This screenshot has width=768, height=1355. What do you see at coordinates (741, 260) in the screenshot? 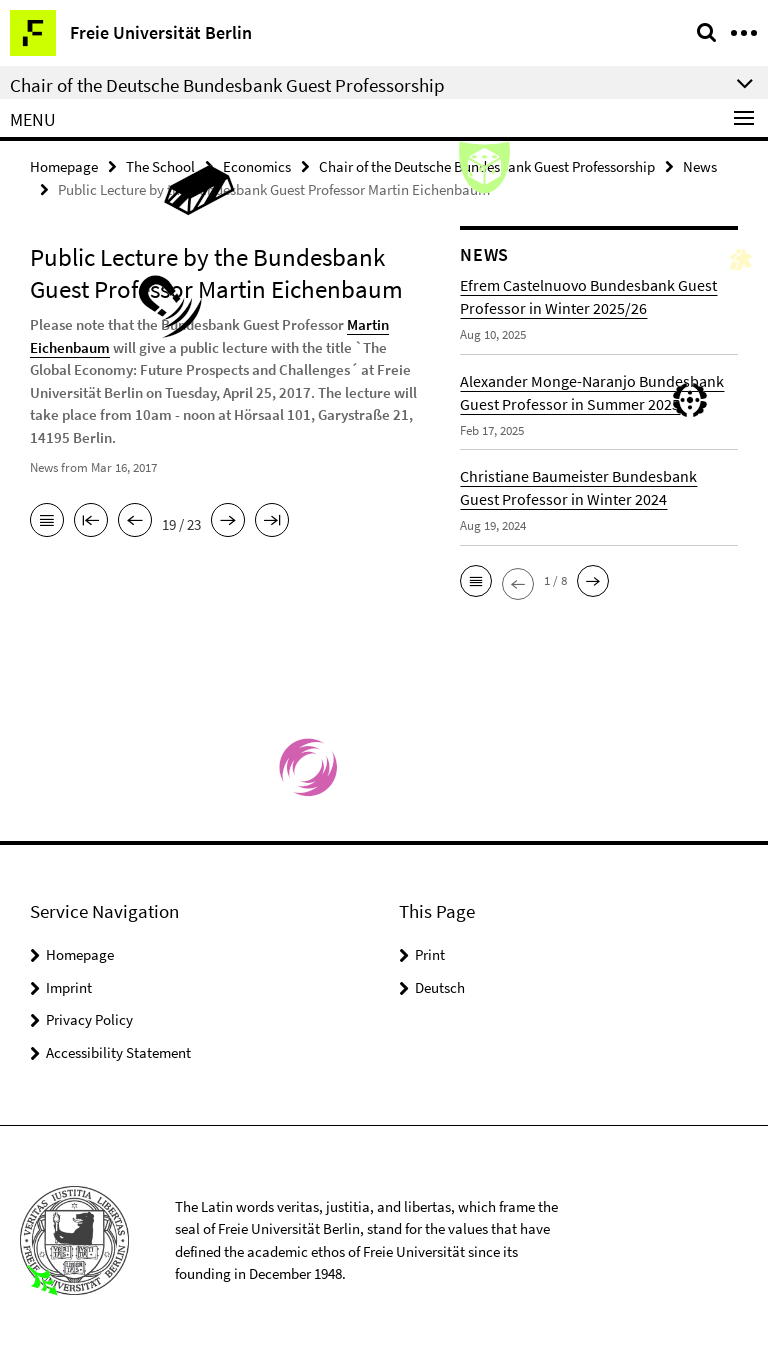
I see `access board game or tabletop gaming features` at bounding box center [741, 260].